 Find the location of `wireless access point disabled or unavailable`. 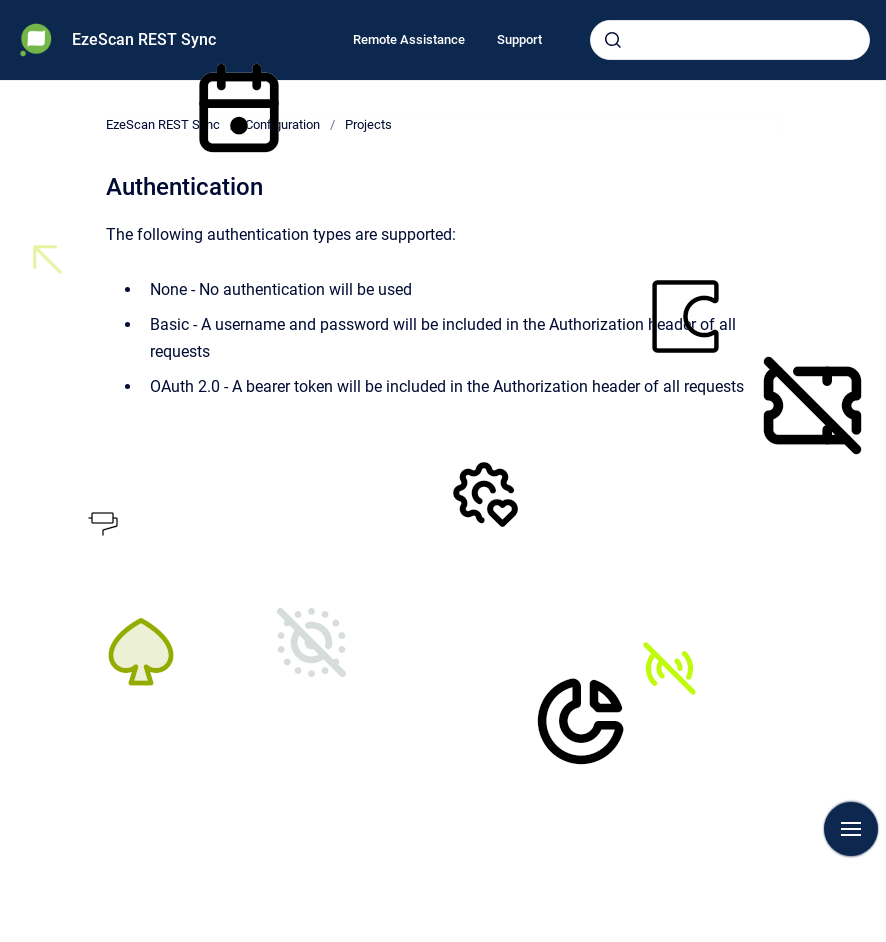

wireless access point disabled or unavailable is located at coordinates (669, 668).